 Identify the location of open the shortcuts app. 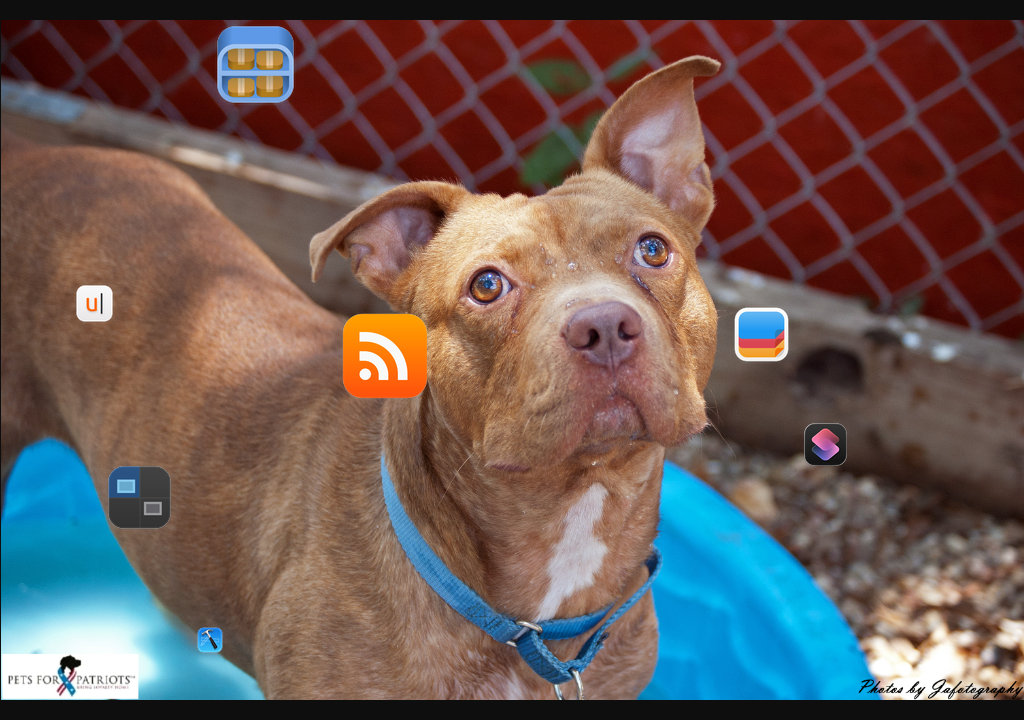
(825, 444).